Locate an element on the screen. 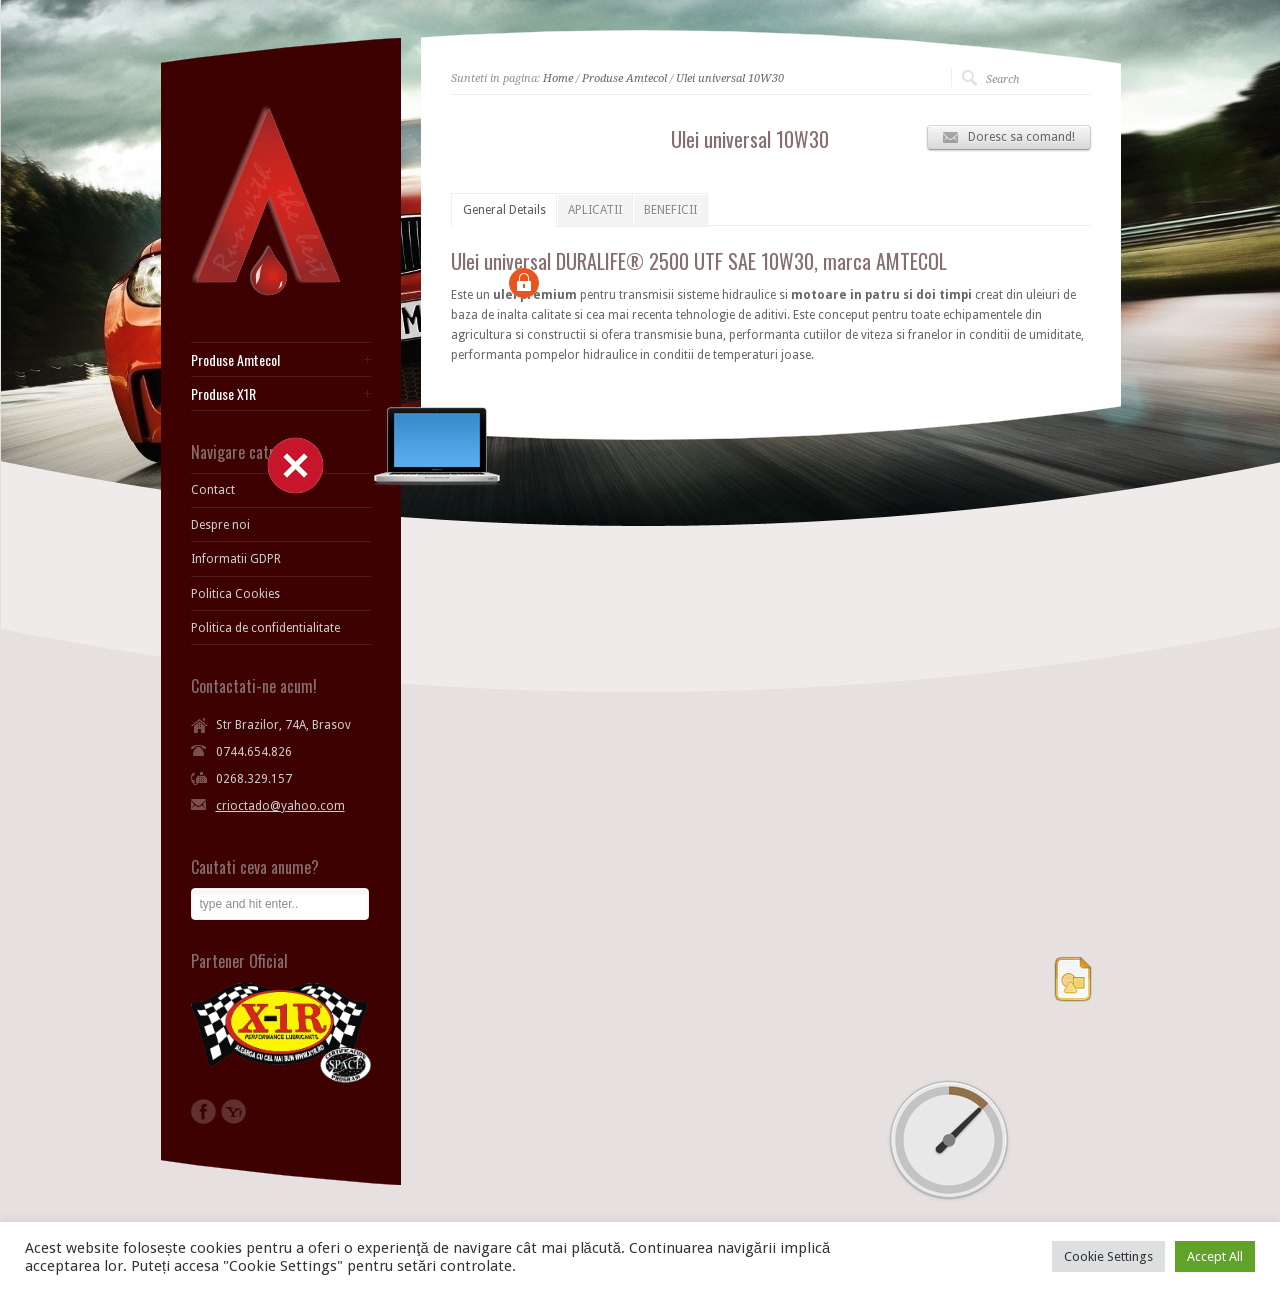  open sysprof system profiler application is located at coordinates (949, 1140).